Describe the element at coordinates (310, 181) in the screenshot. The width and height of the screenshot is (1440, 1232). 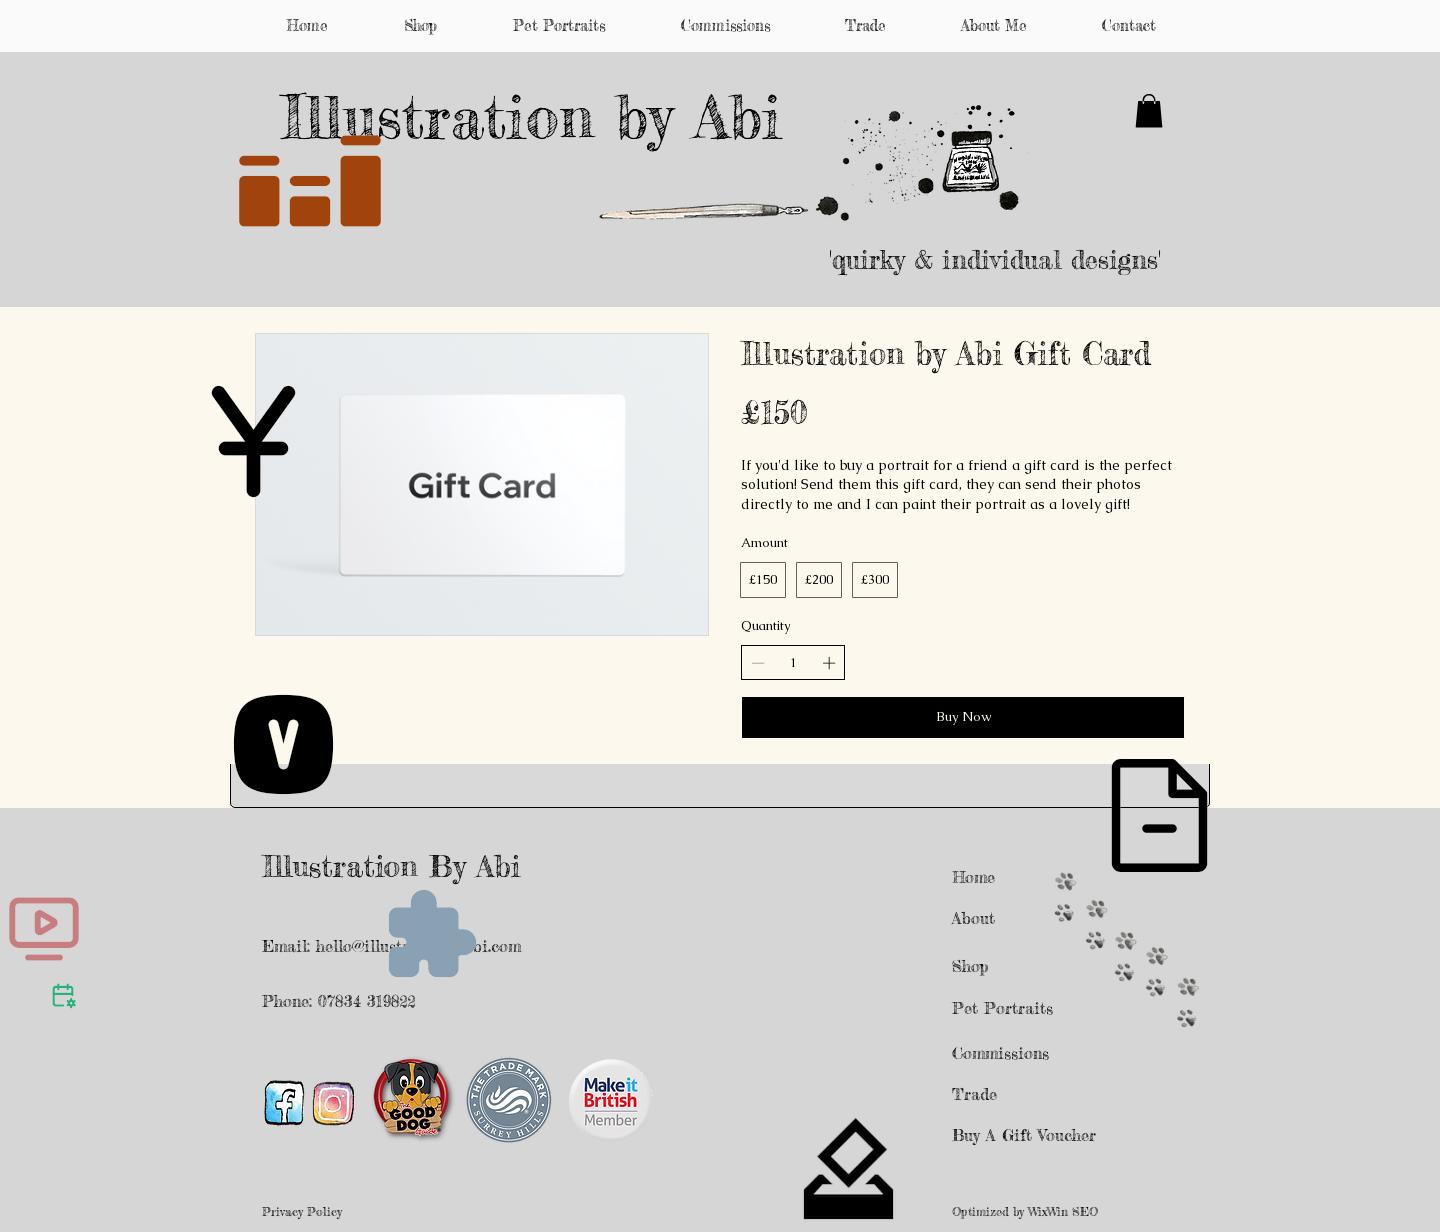
I see `adjust audio equalizer settings` at that location.